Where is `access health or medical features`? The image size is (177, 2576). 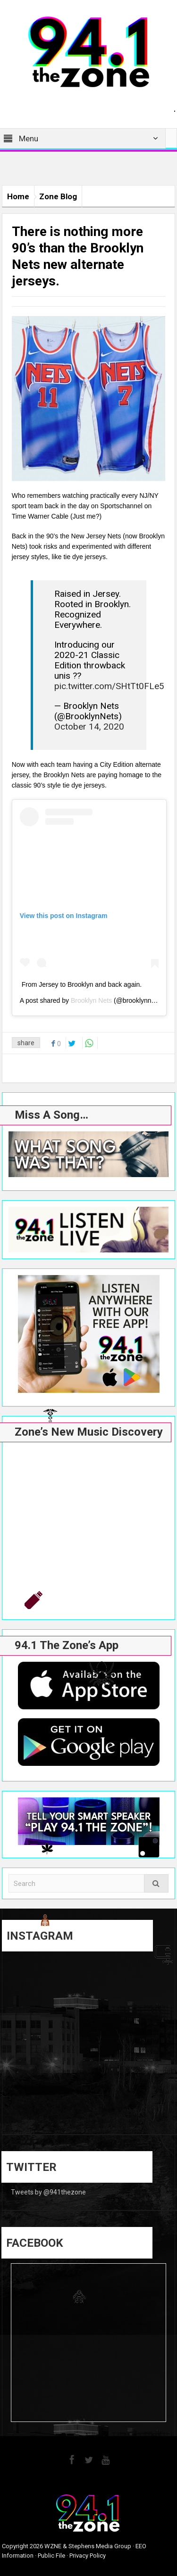 access health or medical features is located at coordinates (50, 1416).